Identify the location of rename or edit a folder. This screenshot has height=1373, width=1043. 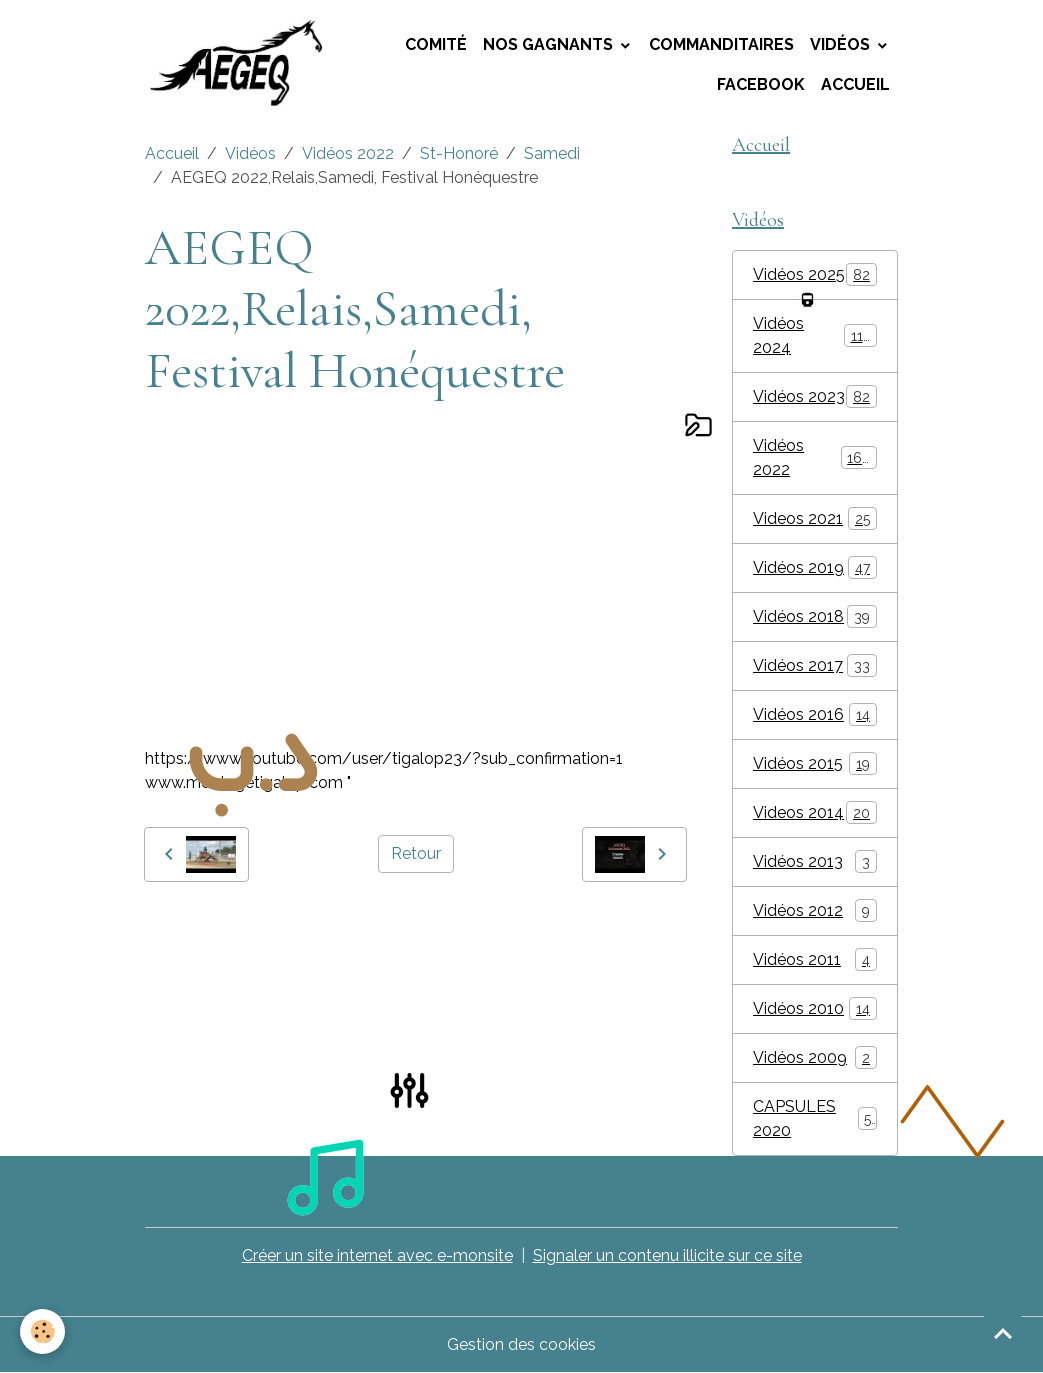
(698, 425).